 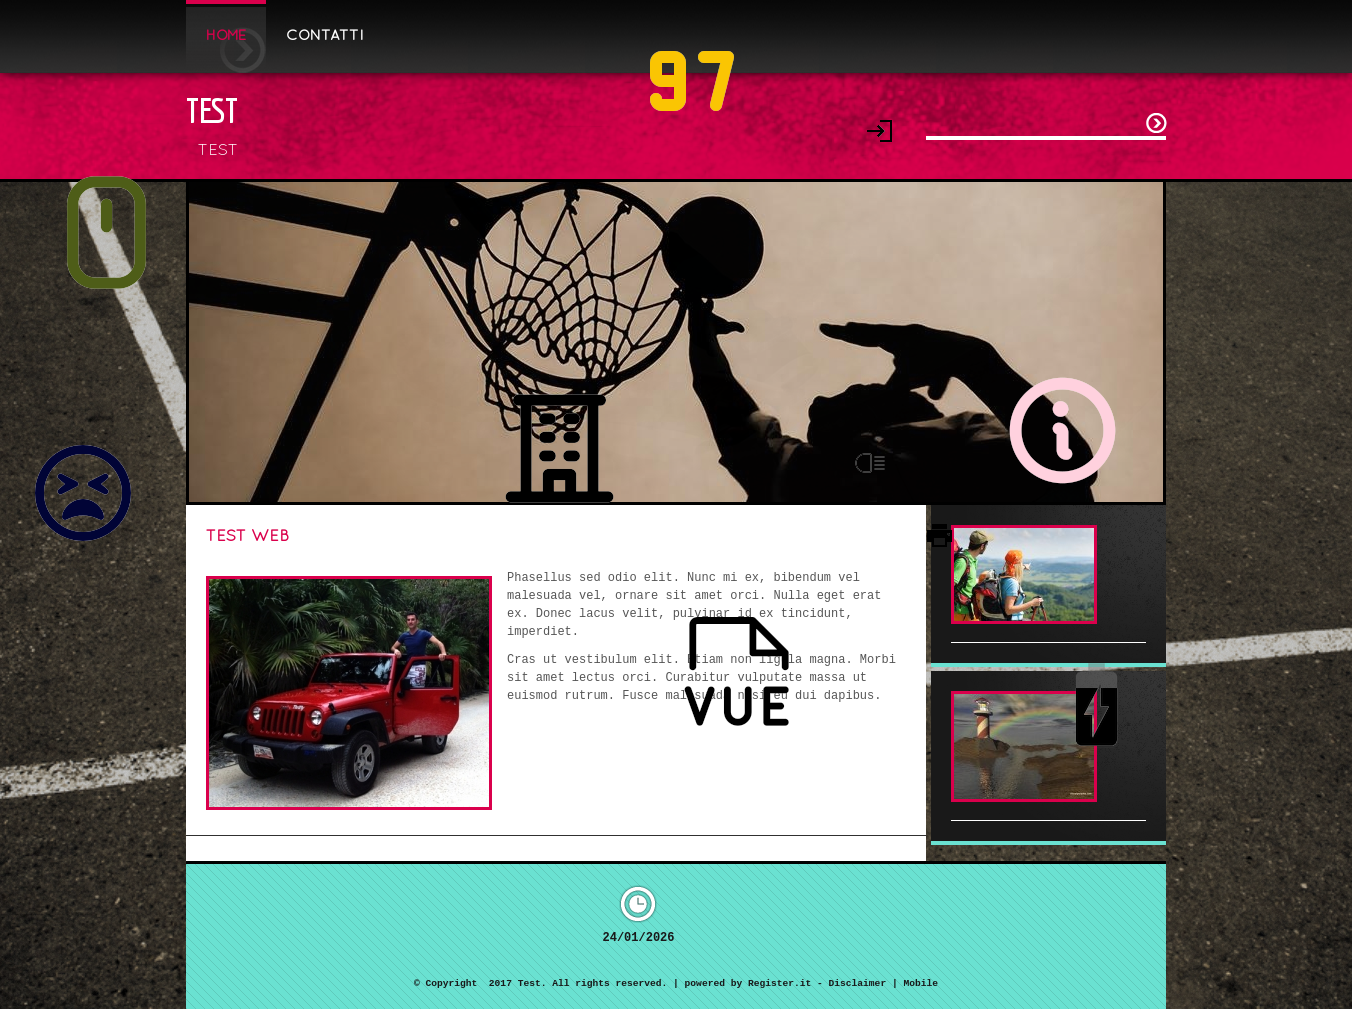 I want to click on log in to your account, so click(x=880, y=131).